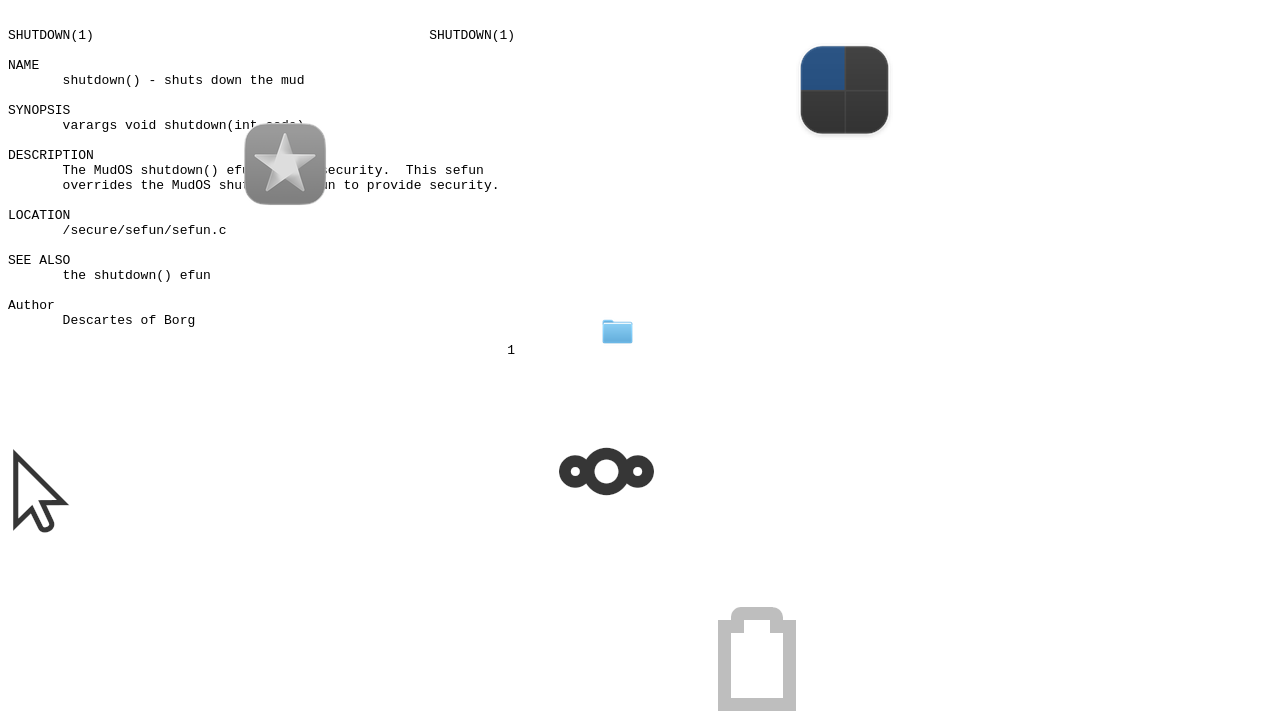 The height and width of the screenshot is (720, 1280). Describe the element at coordinates (606, 471) in the screenshot. I see `connect to owncloud account` at that location.